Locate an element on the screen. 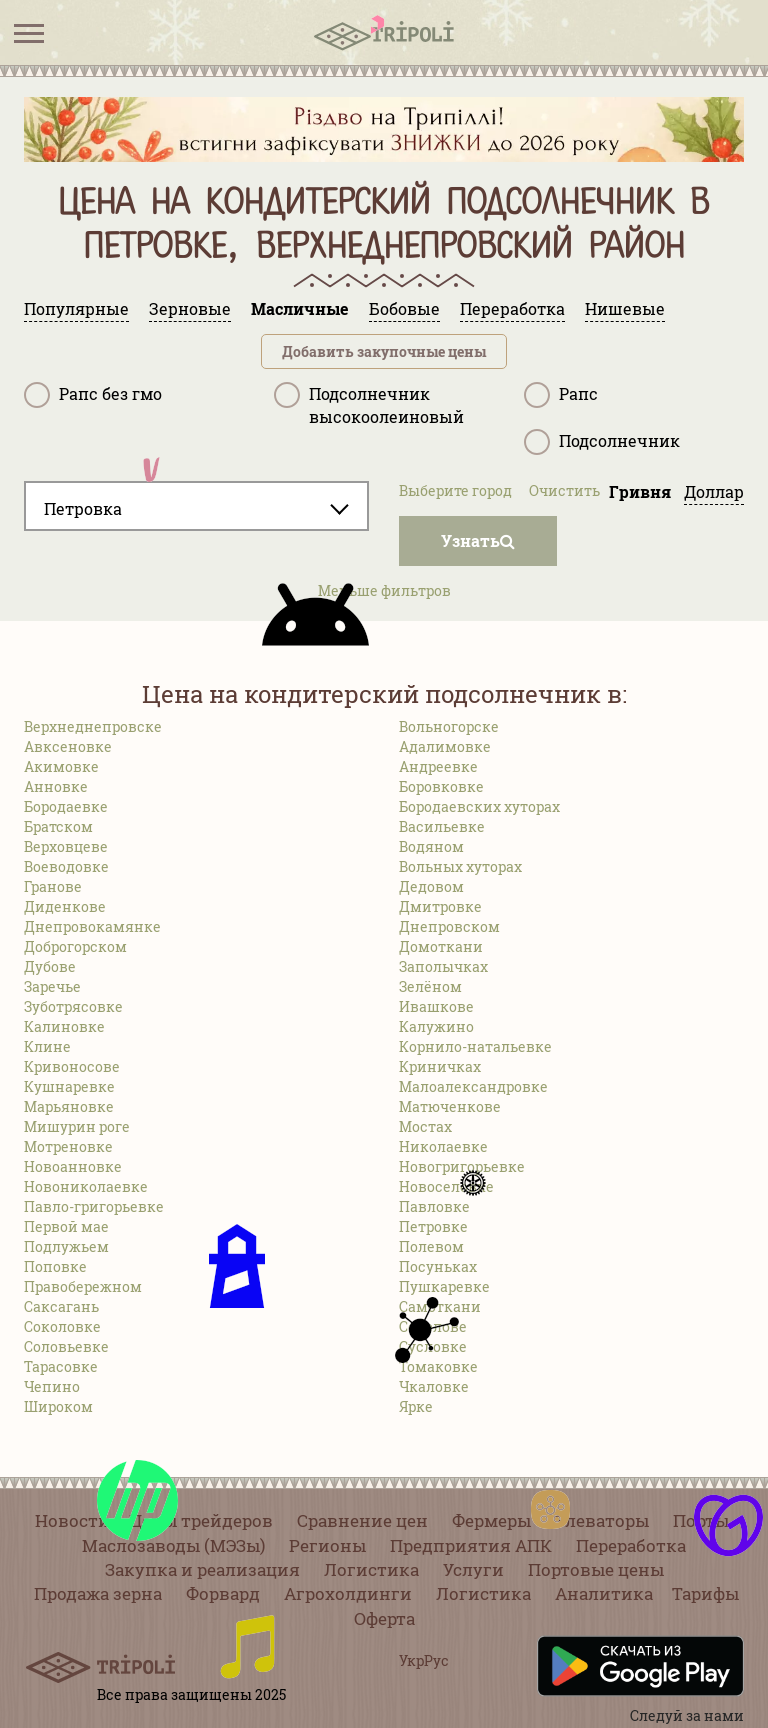 This screenshot has height=1728, width=768. Google Lighthouse performance testing tool is located at coordinates (237, 1266).